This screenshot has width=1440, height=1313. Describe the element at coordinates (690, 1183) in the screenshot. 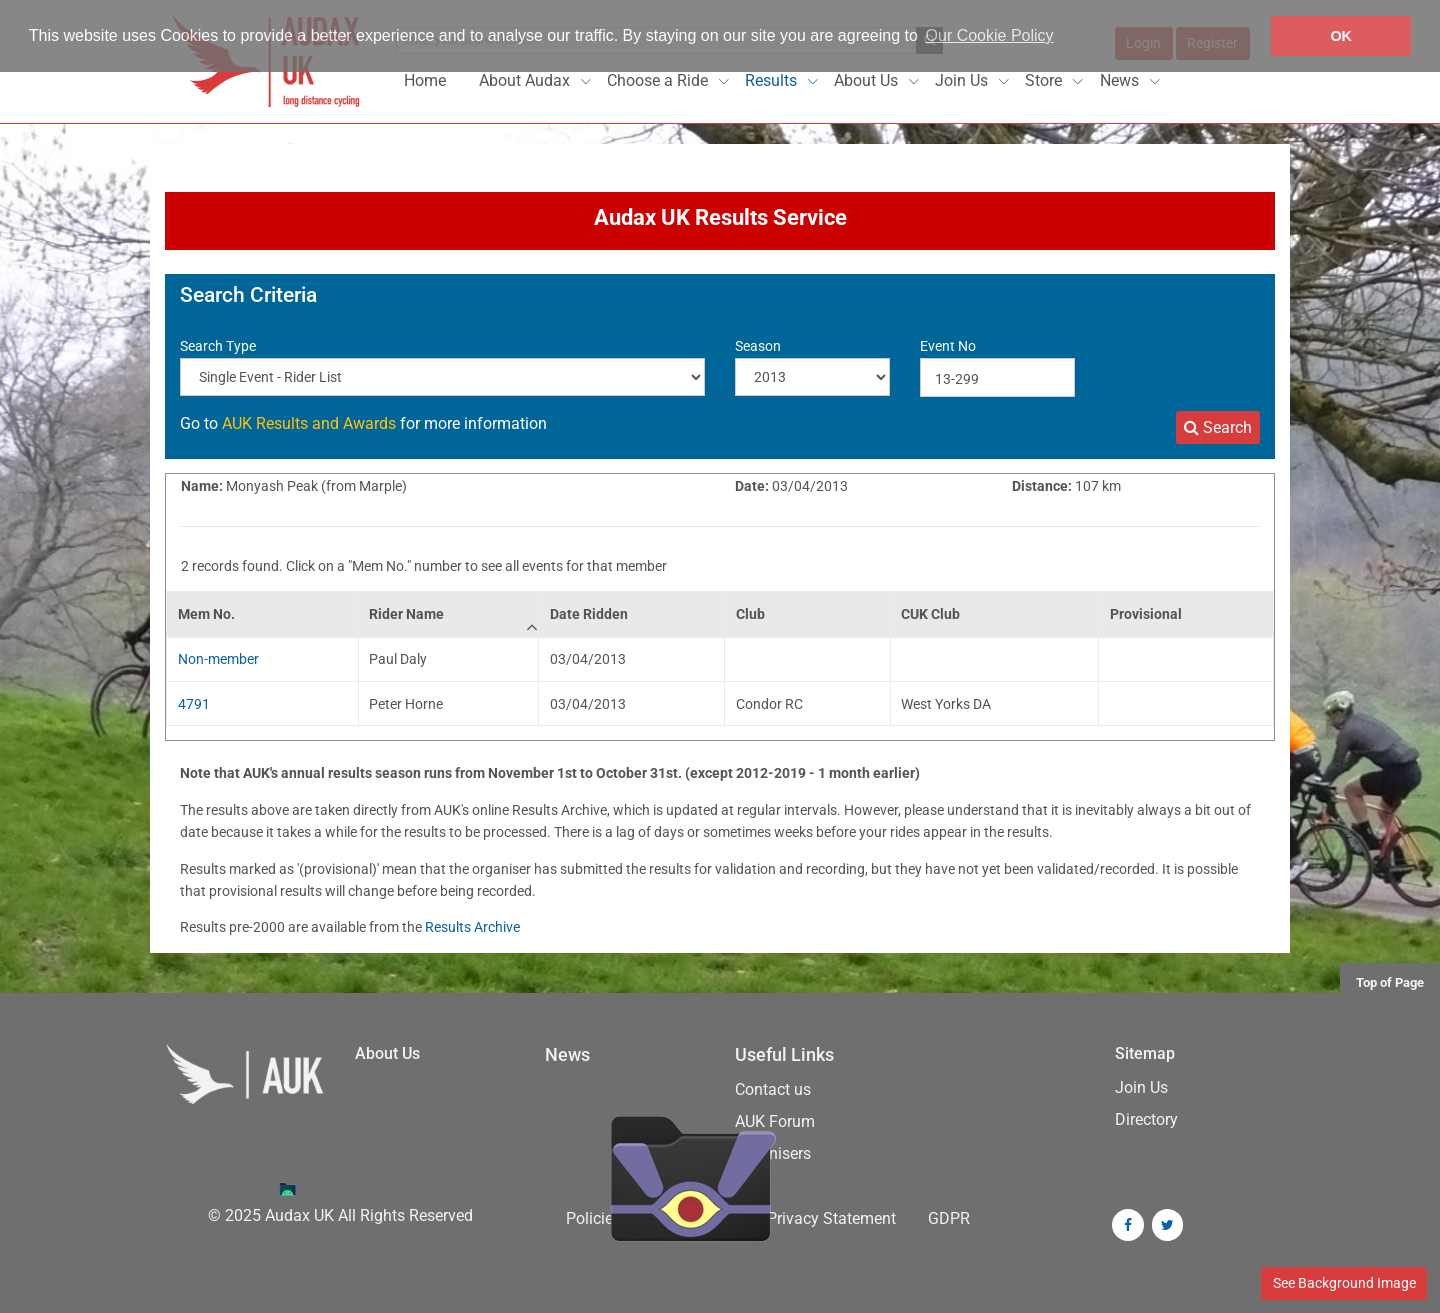

I see `open folder containing Pokémon-style game files` at that location.